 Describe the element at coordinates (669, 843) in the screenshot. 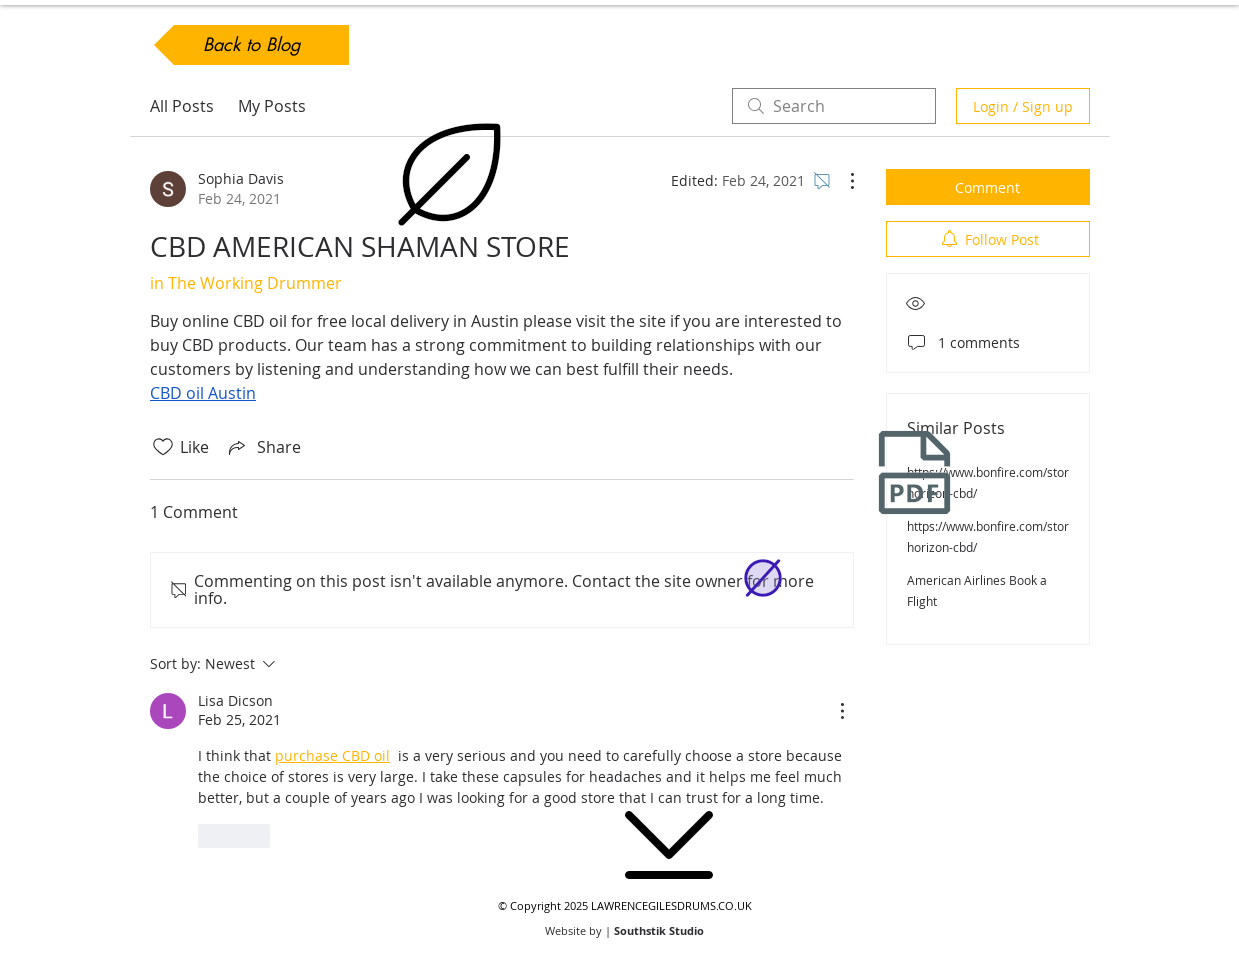

I see `scroll to bottom of page or content` at that location.